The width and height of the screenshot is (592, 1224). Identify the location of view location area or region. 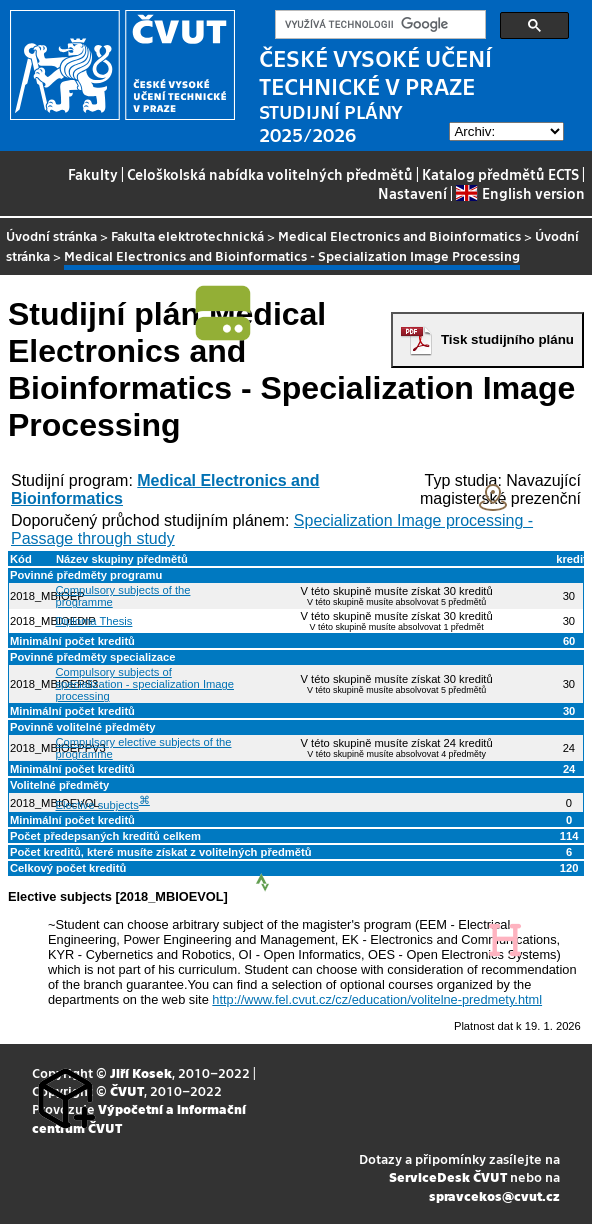
(493, 498).